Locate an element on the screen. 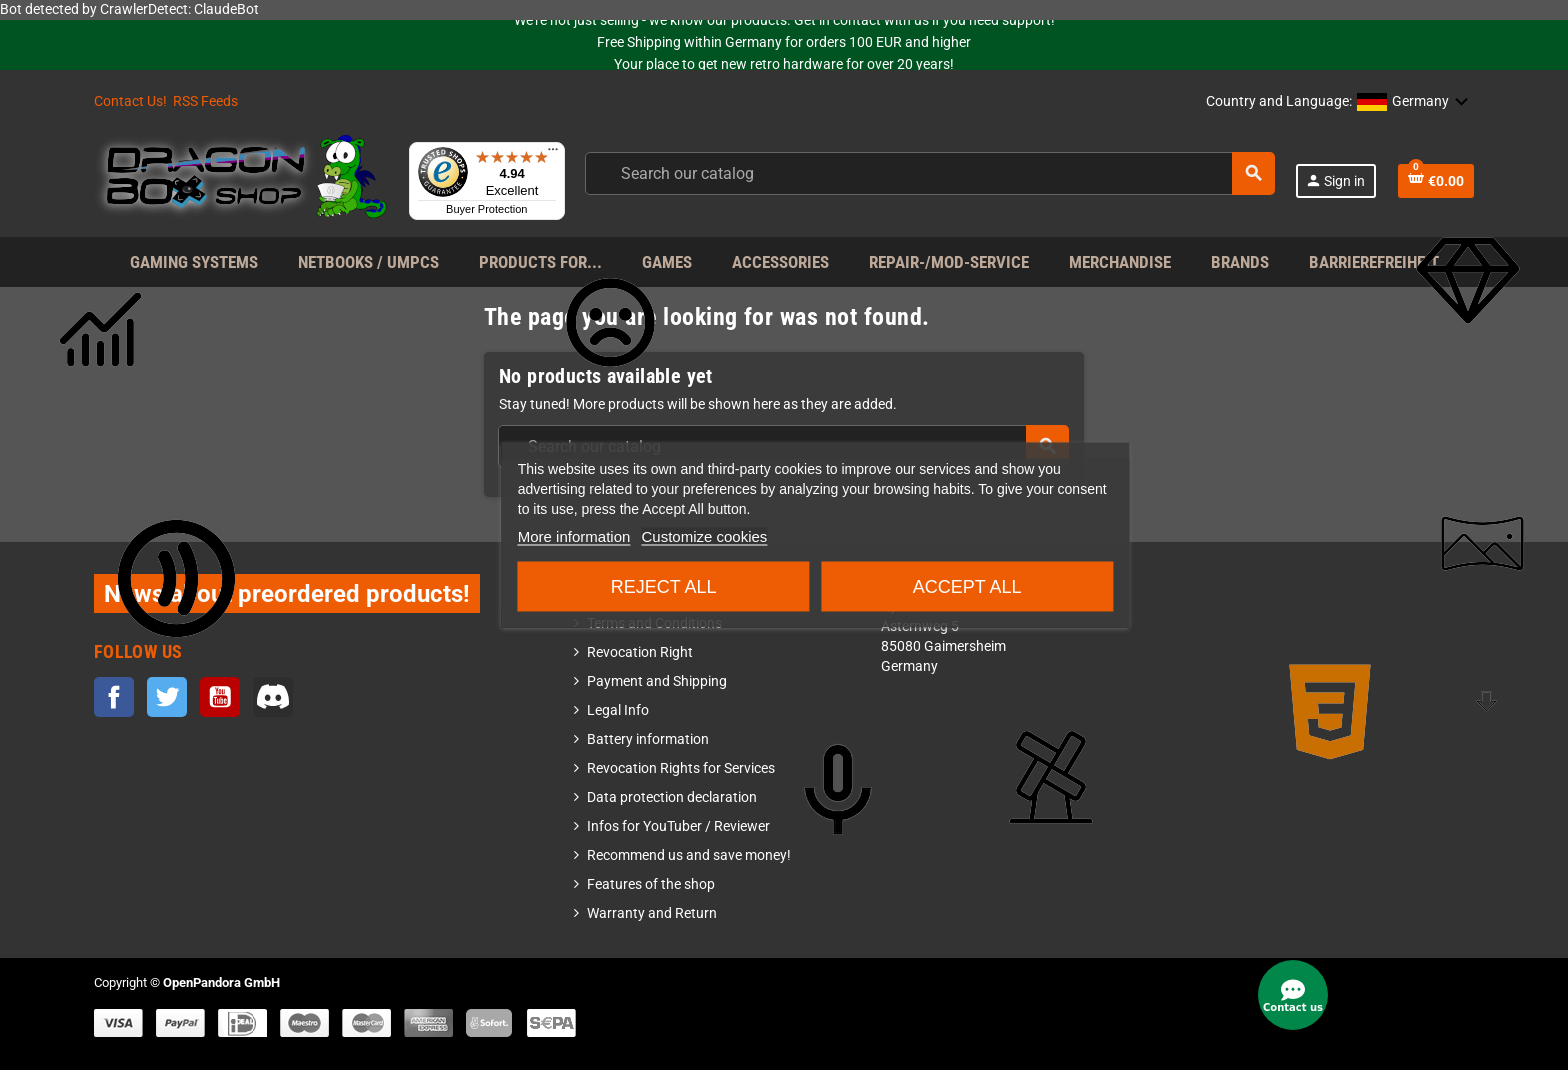 The width and height of the screenshot is (1568, 1070). tap to start voice input is located at coordinates (838, 792).